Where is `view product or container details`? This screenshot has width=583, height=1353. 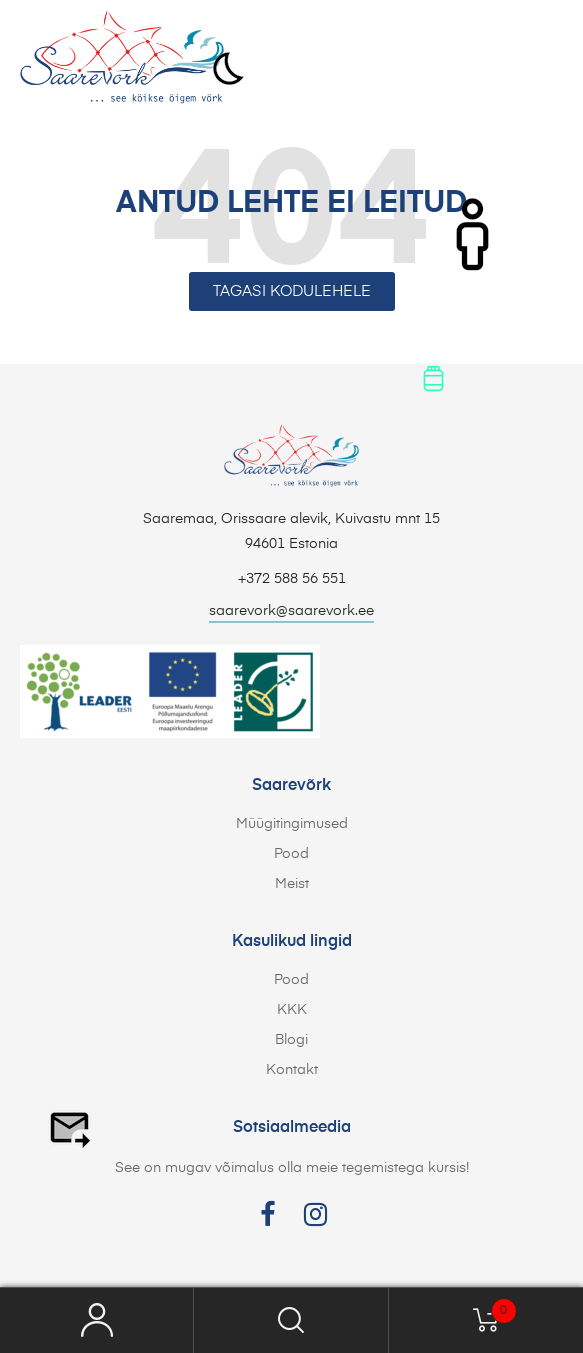 view product or container details is located at coordinates (433, 378).